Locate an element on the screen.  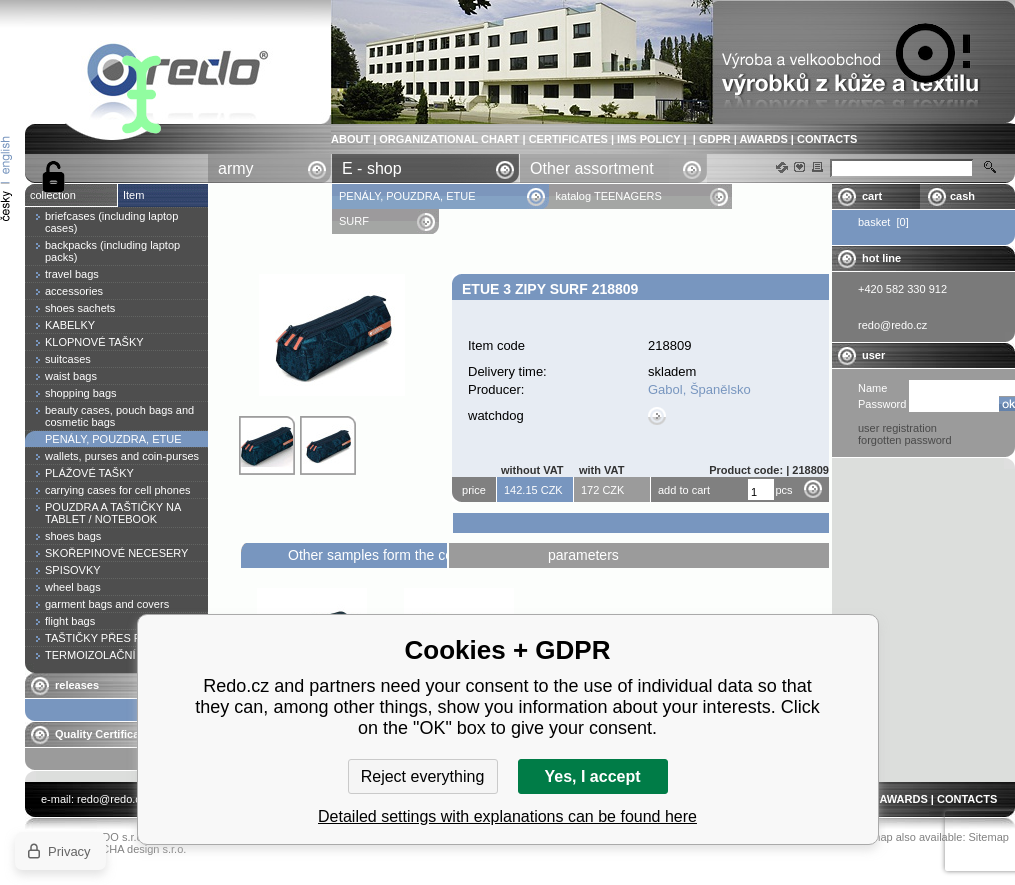
indicates storage disc is full is located at coordinates (933, 53).